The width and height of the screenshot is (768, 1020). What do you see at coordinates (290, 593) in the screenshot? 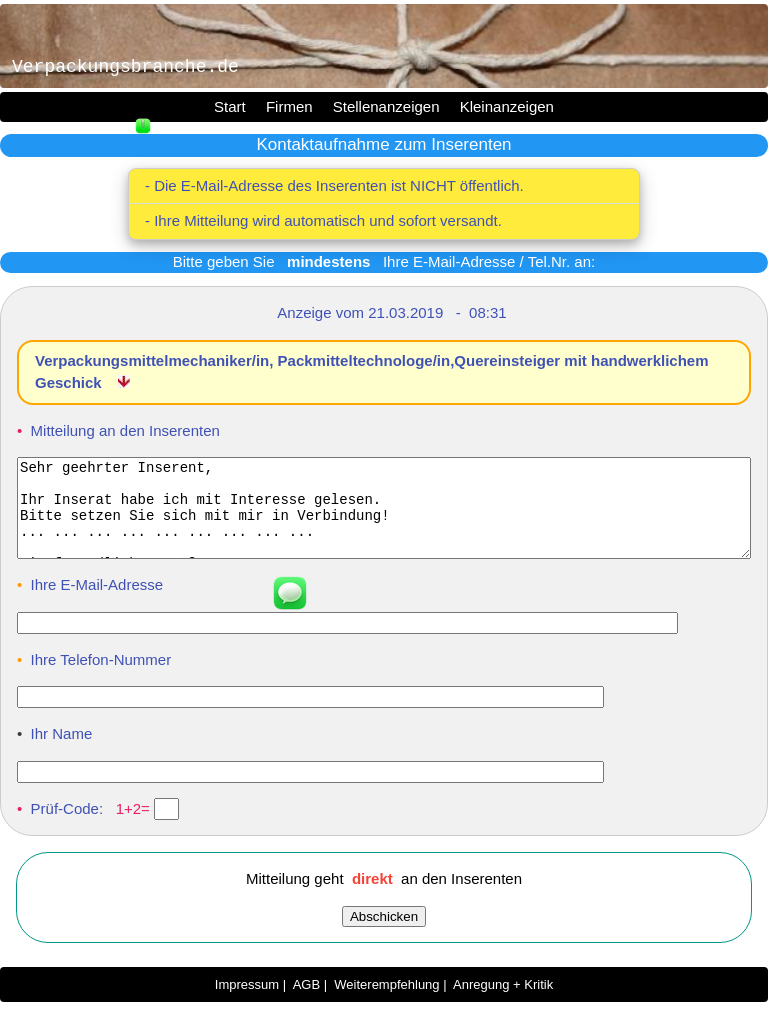
I see `open the messages app` at bounding box center [290, 593].